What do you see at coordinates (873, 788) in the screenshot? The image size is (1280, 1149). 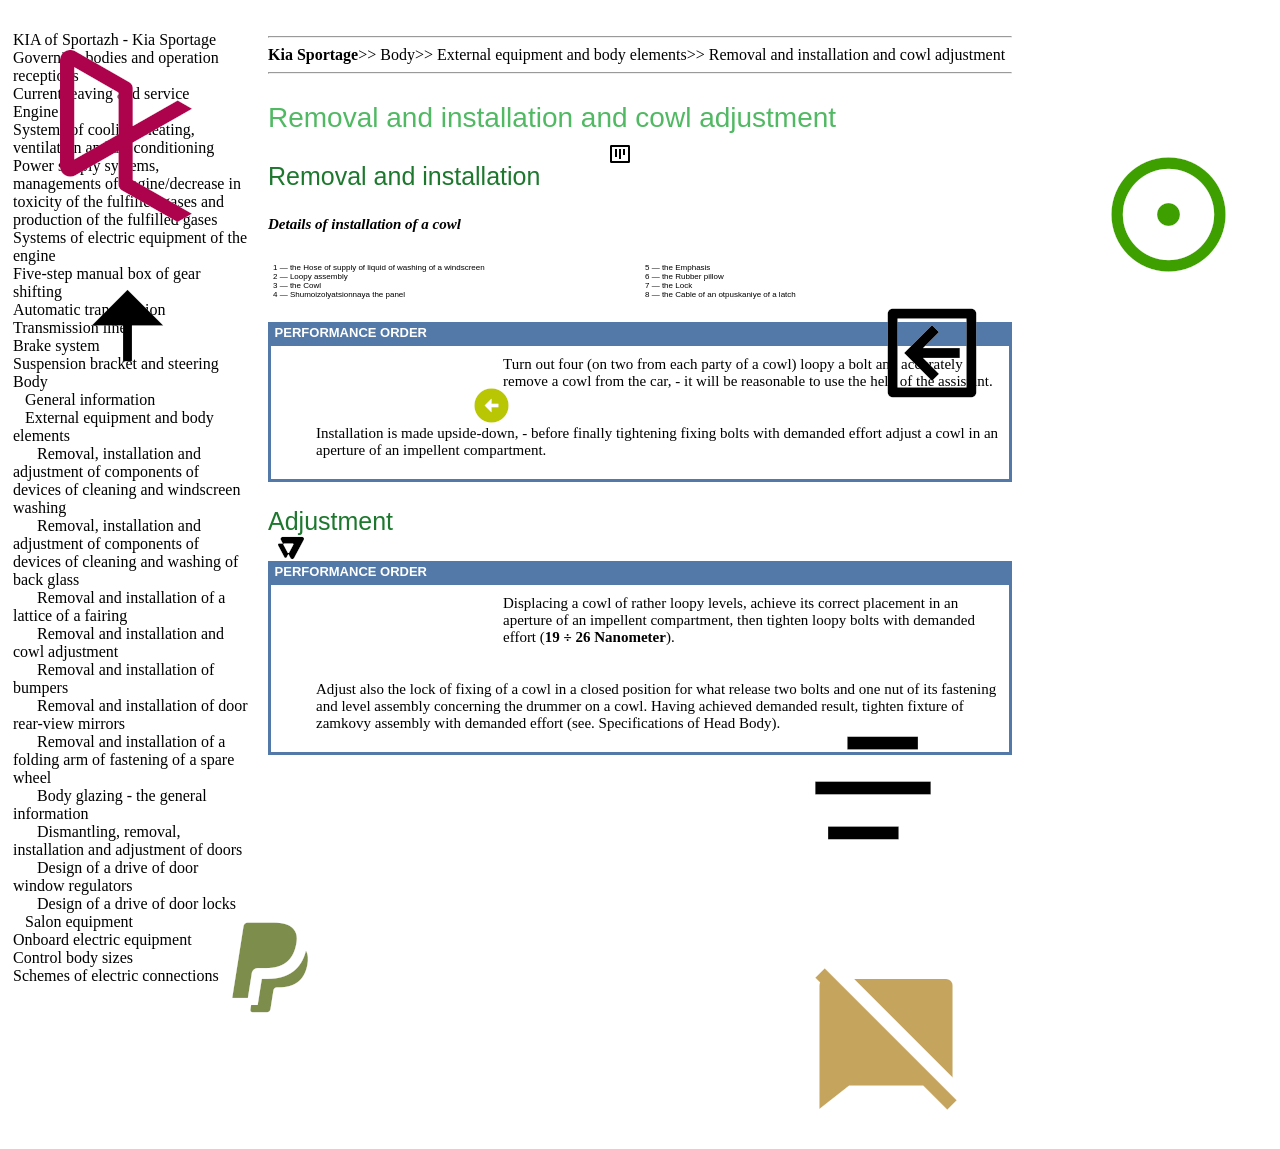 I see `open navigation menu` at bounding box center [873, 788].